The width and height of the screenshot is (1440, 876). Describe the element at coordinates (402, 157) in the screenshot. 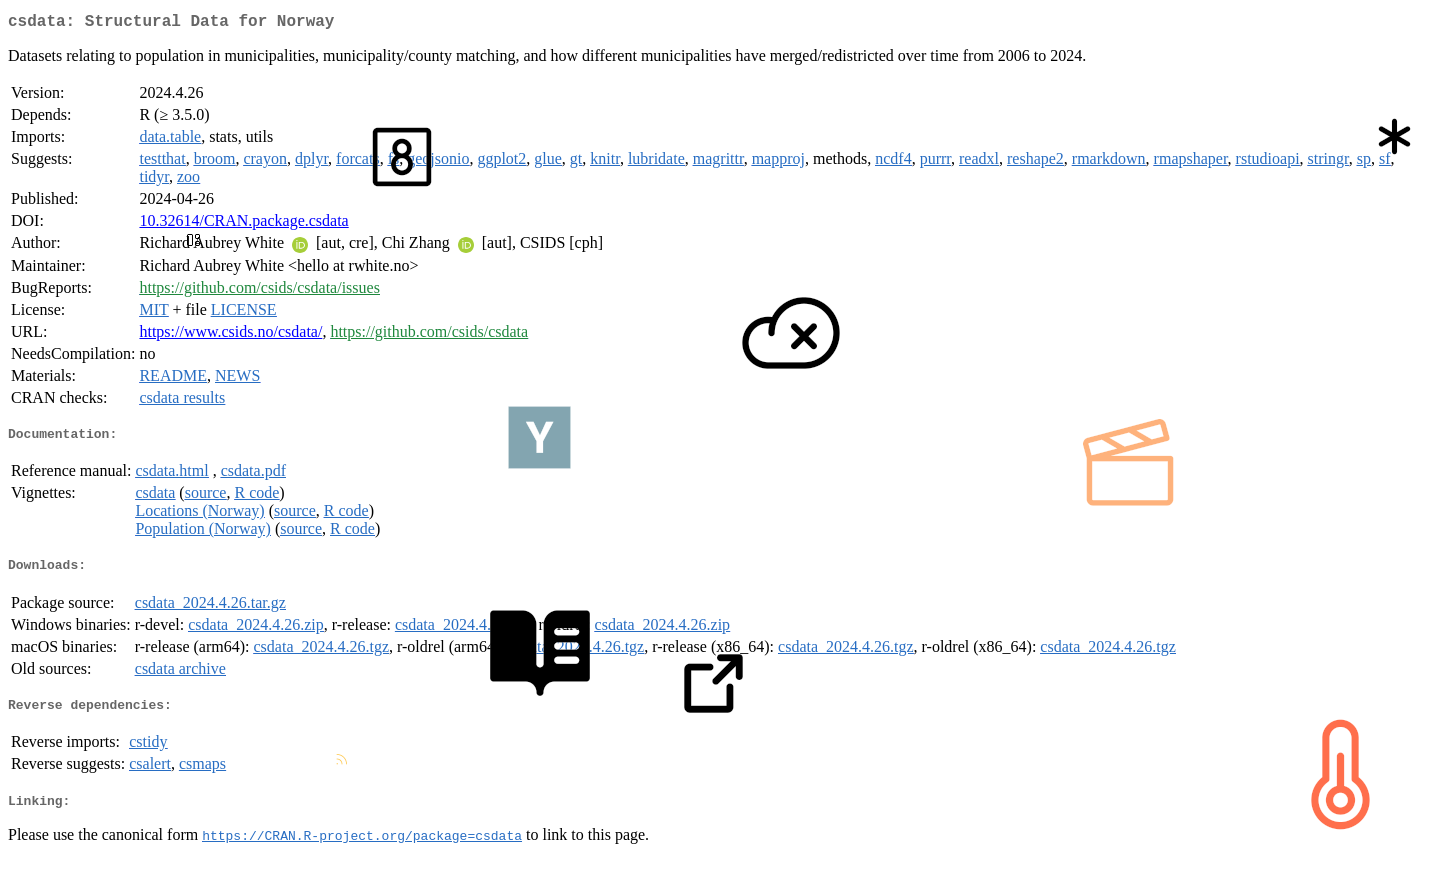

I see `select or input the number eight` at that location.